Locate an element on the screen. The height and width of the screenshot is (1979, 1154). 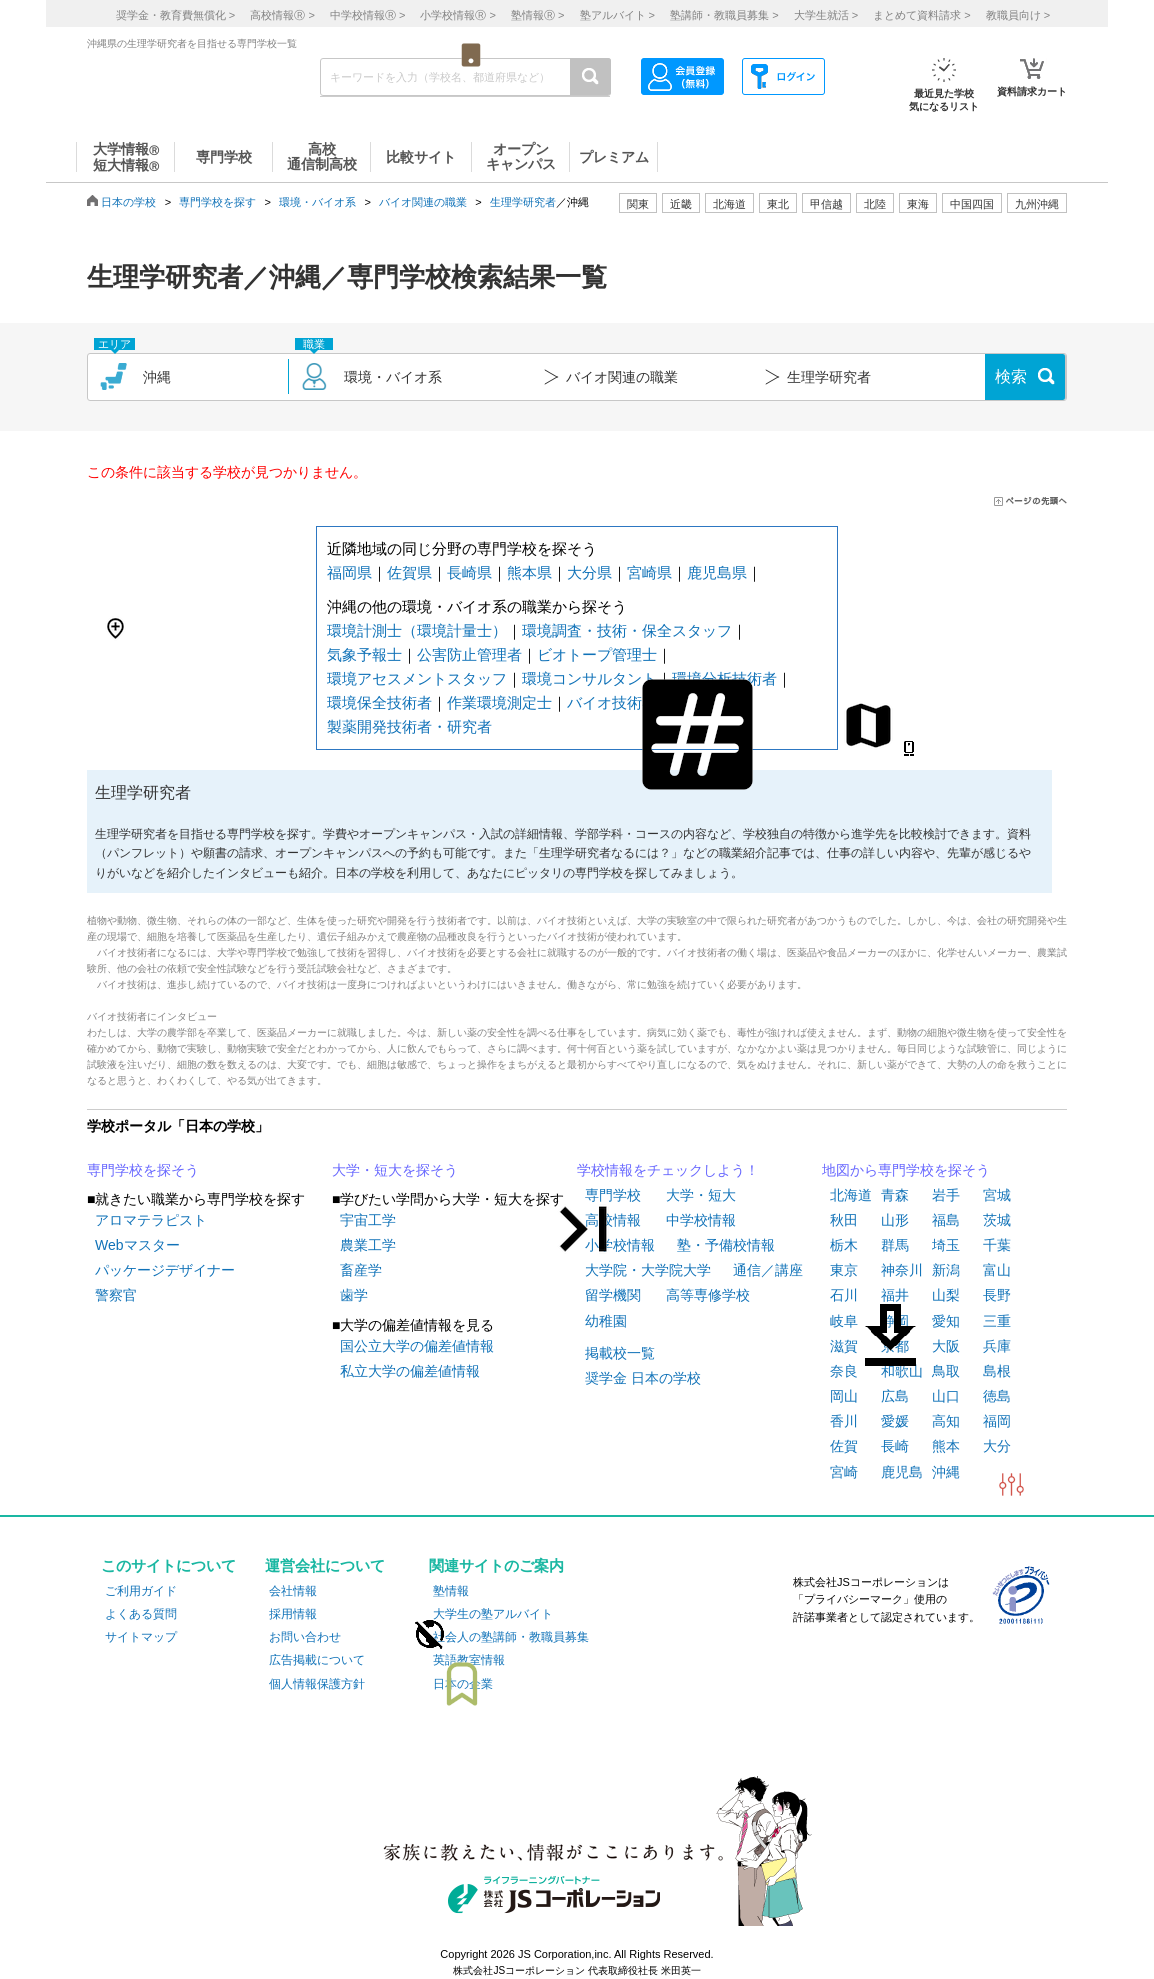
access tablet device settings is located at coordinates (471, 55).